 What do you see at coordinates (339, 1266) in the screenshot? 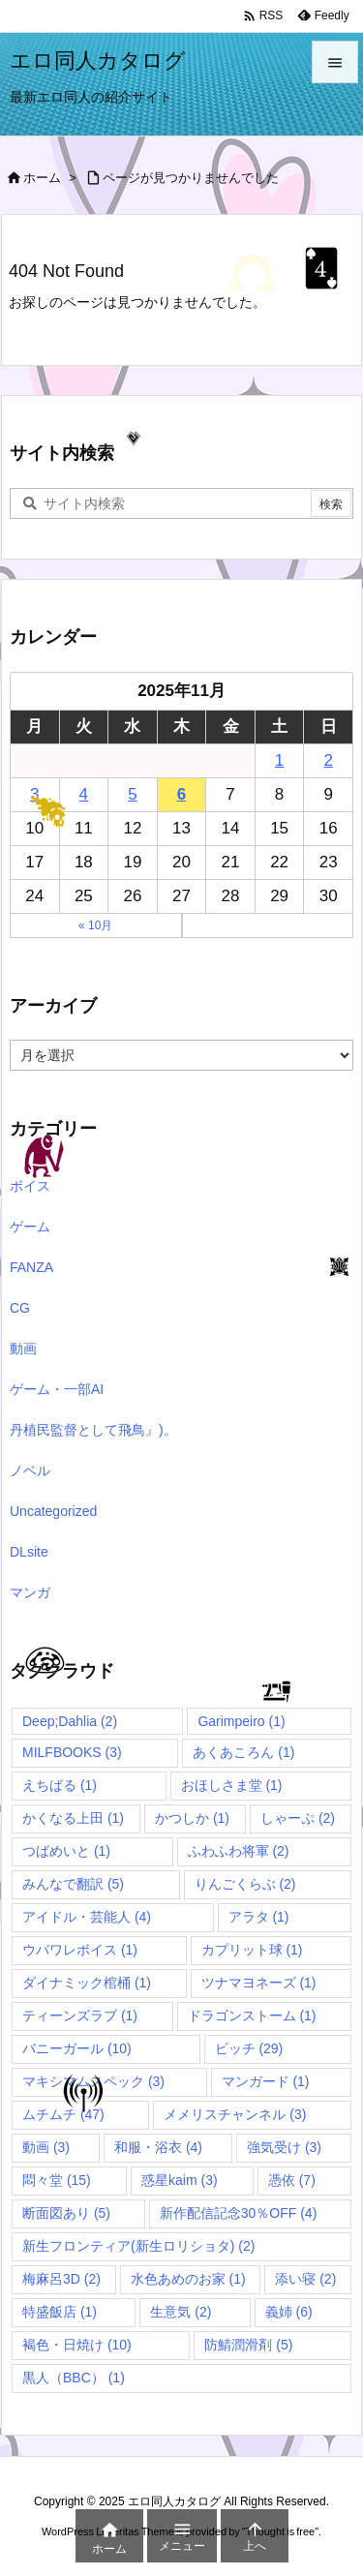
I see `share or broadcast game achievement` at bounding box center [339, 1266].